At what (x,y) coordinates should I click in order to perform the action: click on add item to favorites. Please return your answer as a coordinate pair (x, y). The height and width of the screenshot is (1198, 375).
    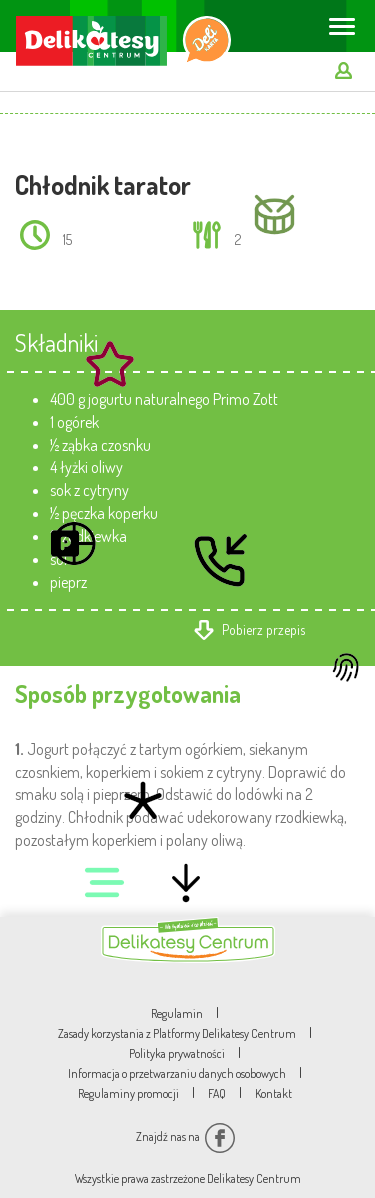
    Looking at the image, I should click on (110, 365).